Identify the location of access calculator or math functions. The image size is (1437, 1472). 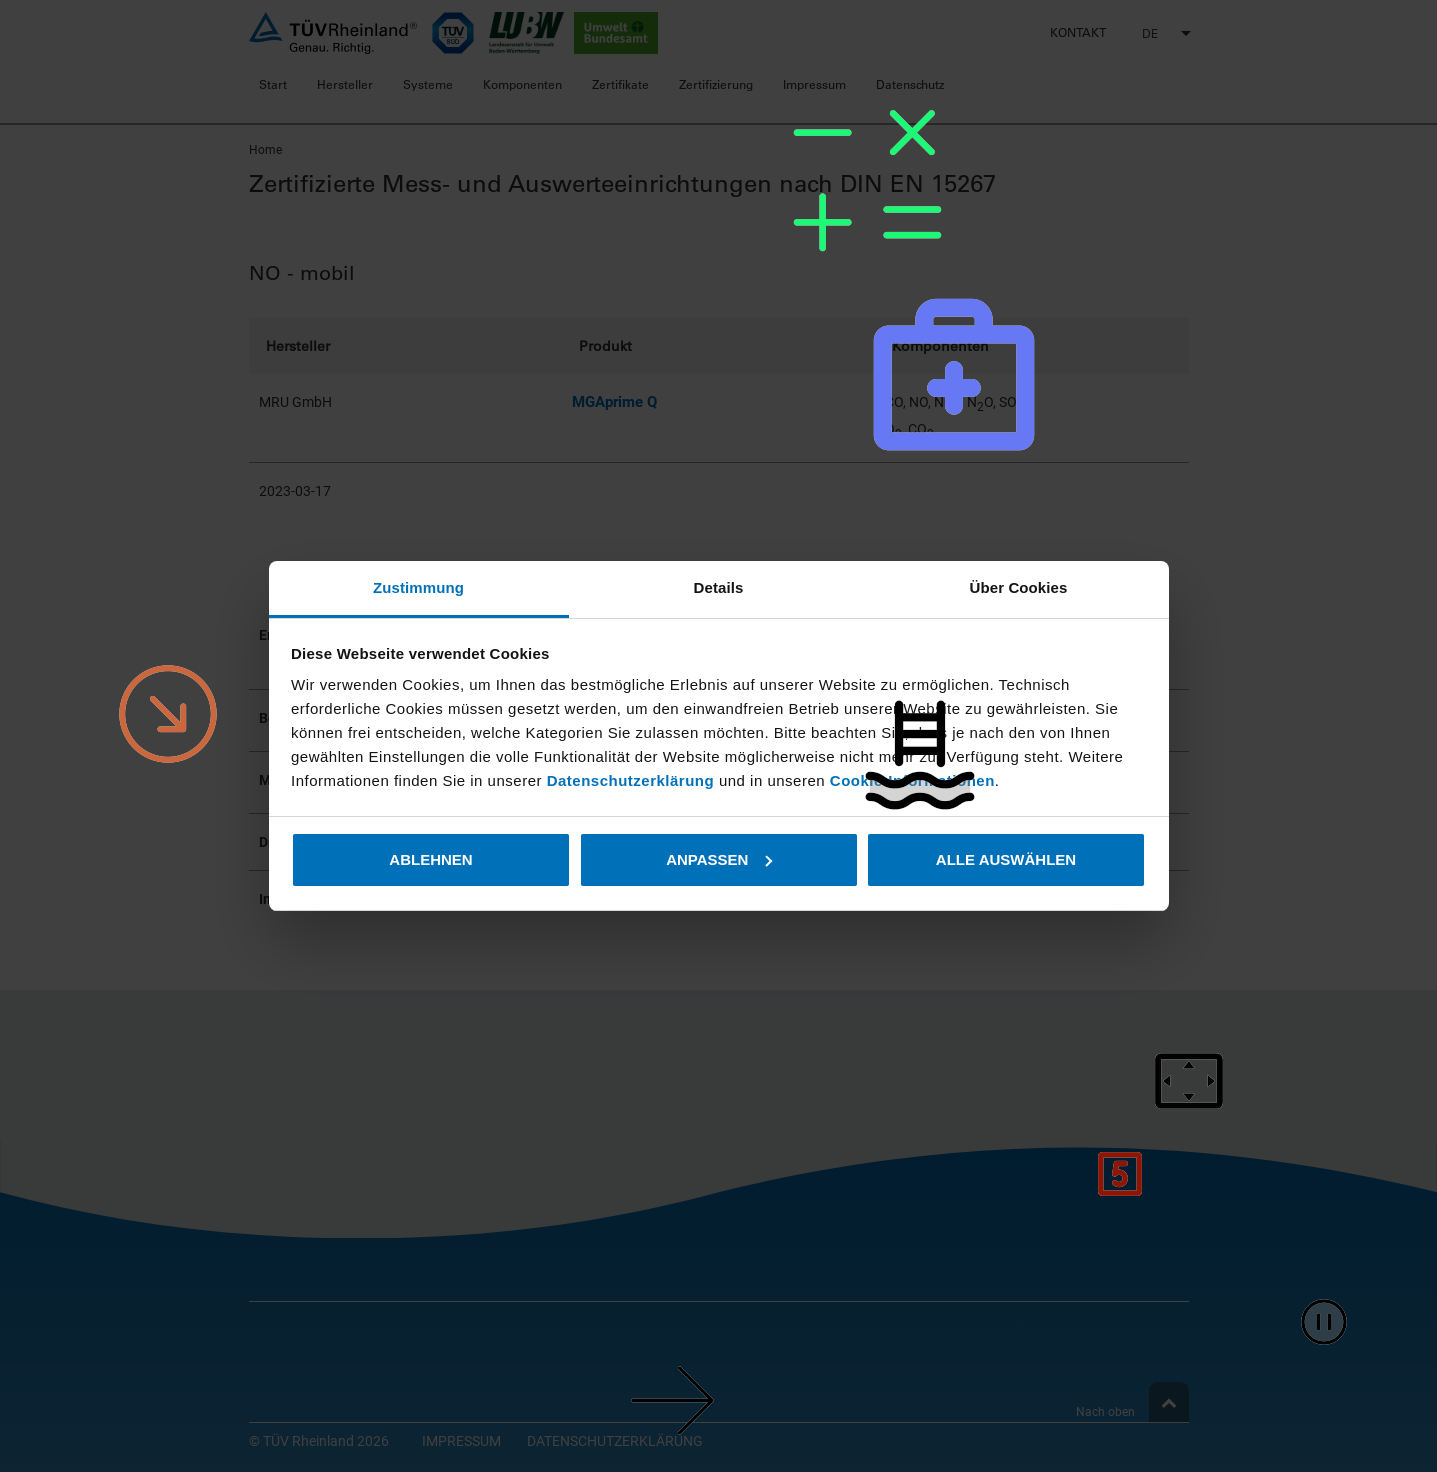
(867, 177).